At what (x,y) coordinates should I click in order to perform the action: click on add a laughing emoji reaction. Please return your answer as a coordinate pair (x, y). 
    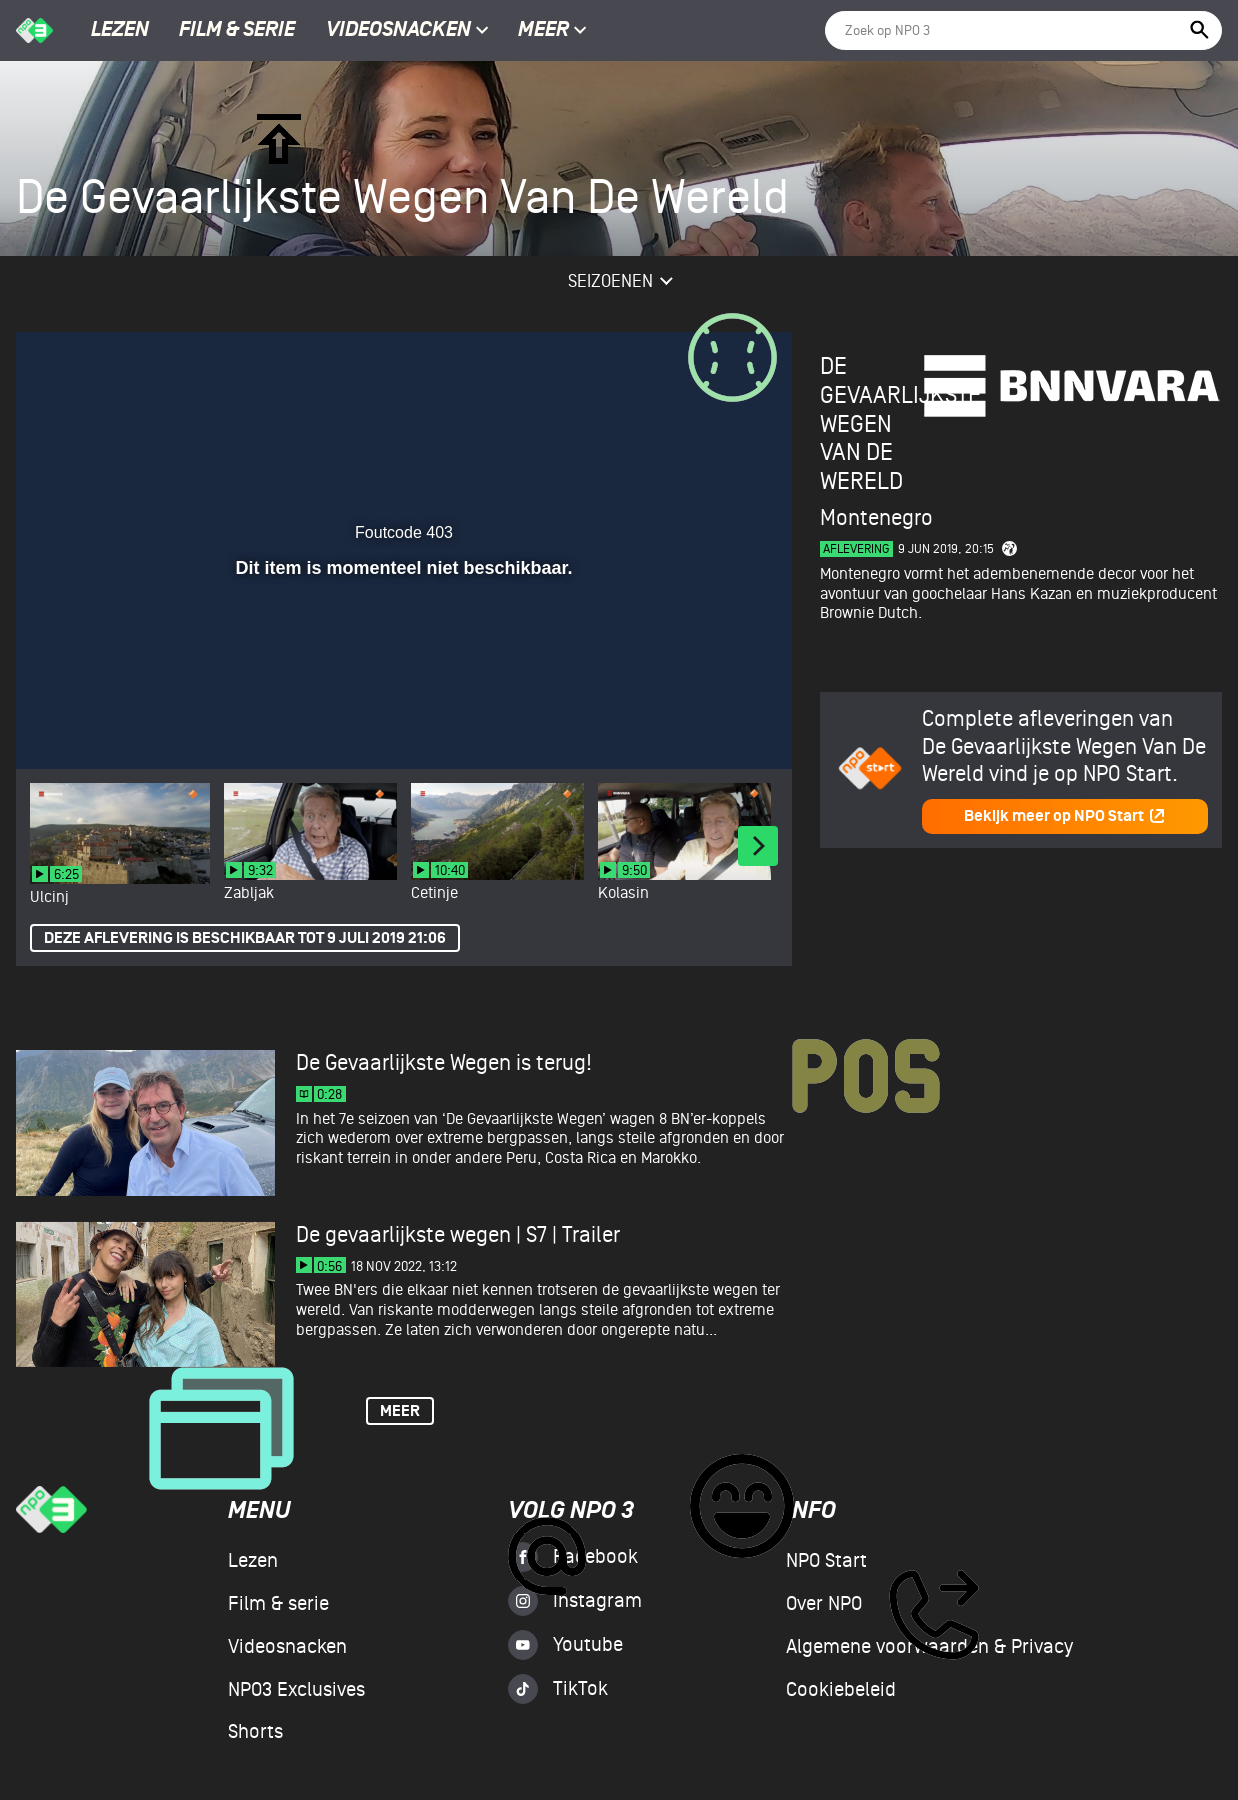
    Looking at the image, I should click on (742, 1506).